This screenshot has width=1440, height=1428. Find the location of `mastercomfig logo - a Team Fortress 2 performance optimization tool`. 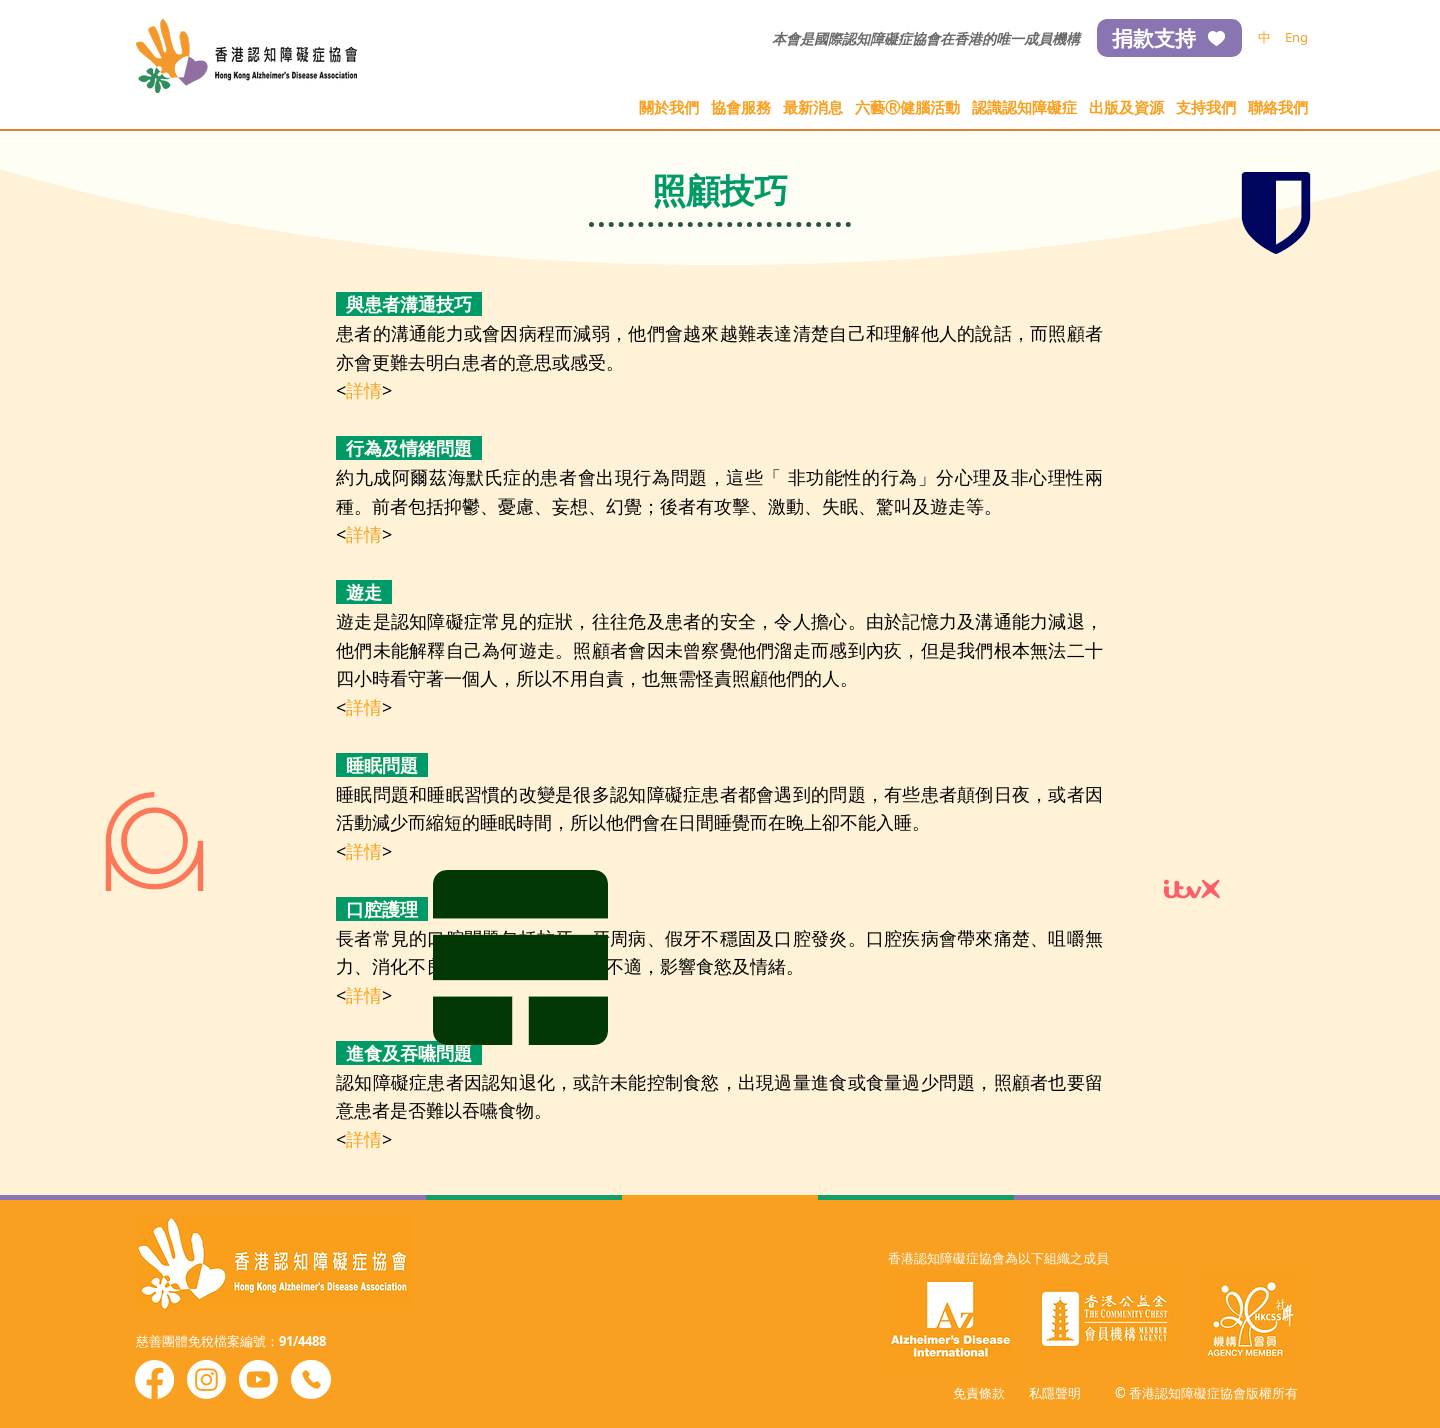

mastercomfig logo - a Team Fortress 2 performance optimization tool is located at coordinates (154, 841).